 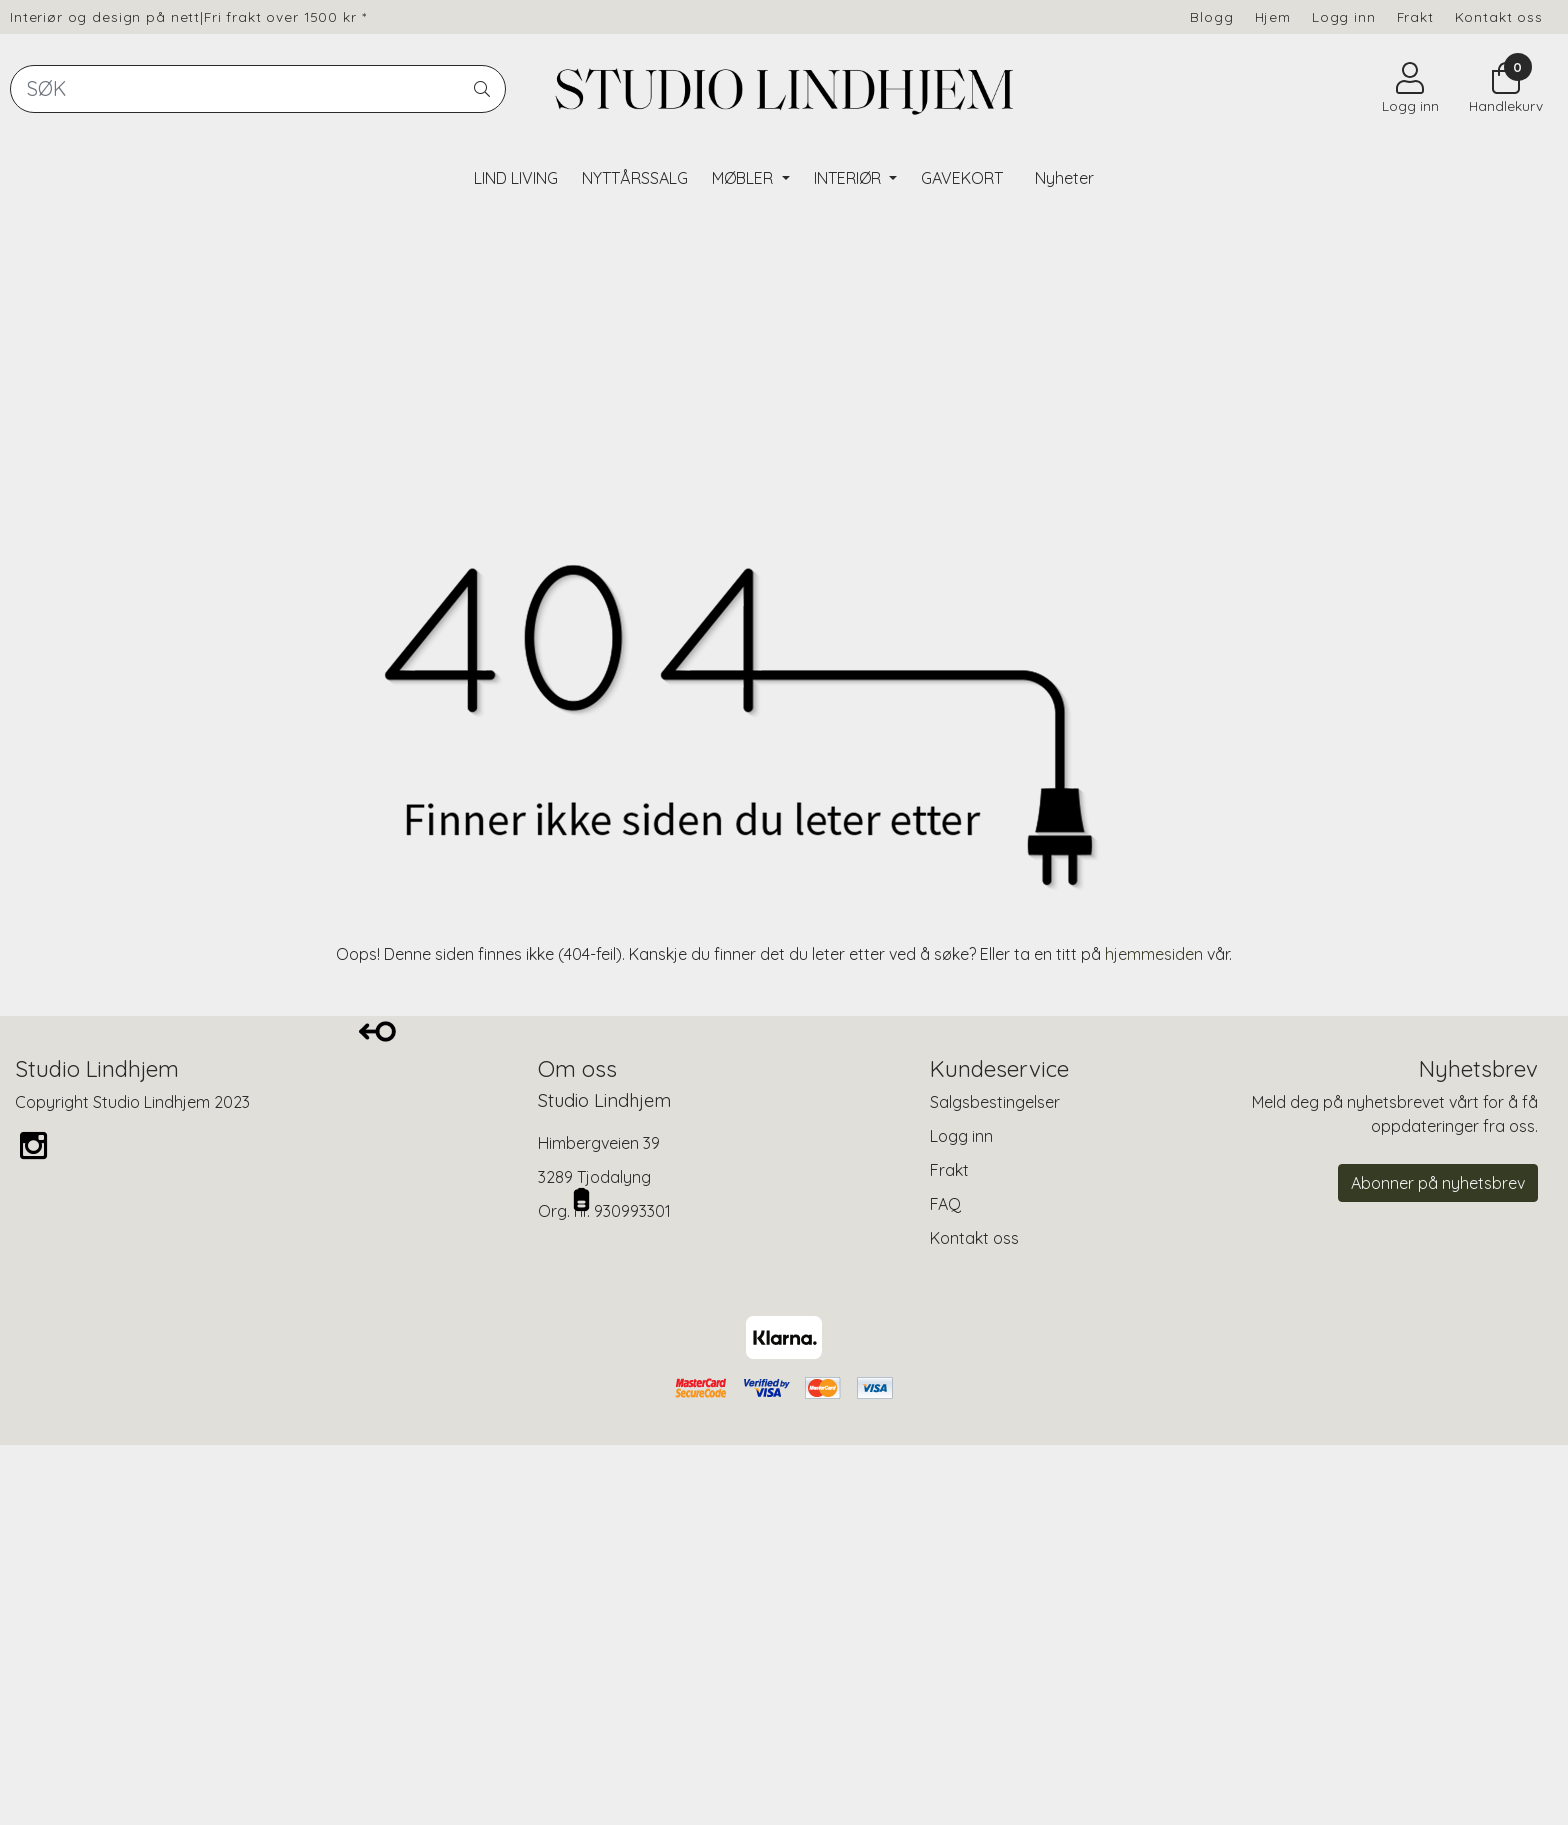 What do you see at coordinates (377, 1031) in the screenshot?
I see `swipe left to dismiss or navigate back` at bounding box center [377, 1031].